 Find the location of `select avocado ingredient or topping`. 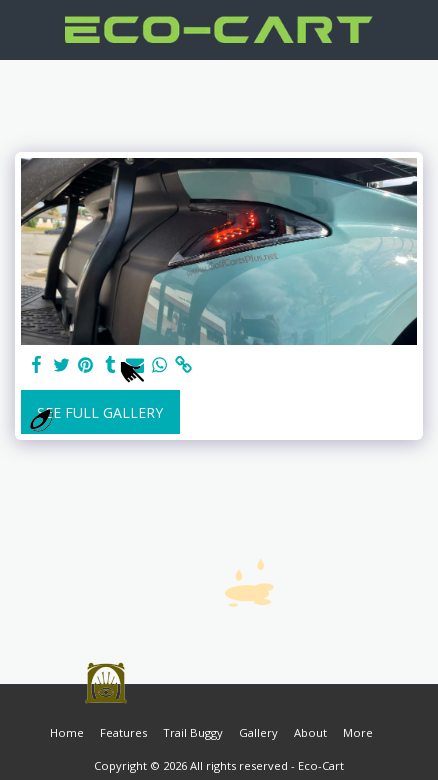

select avocado ingredient or topping is located at coordinates (41, 420).